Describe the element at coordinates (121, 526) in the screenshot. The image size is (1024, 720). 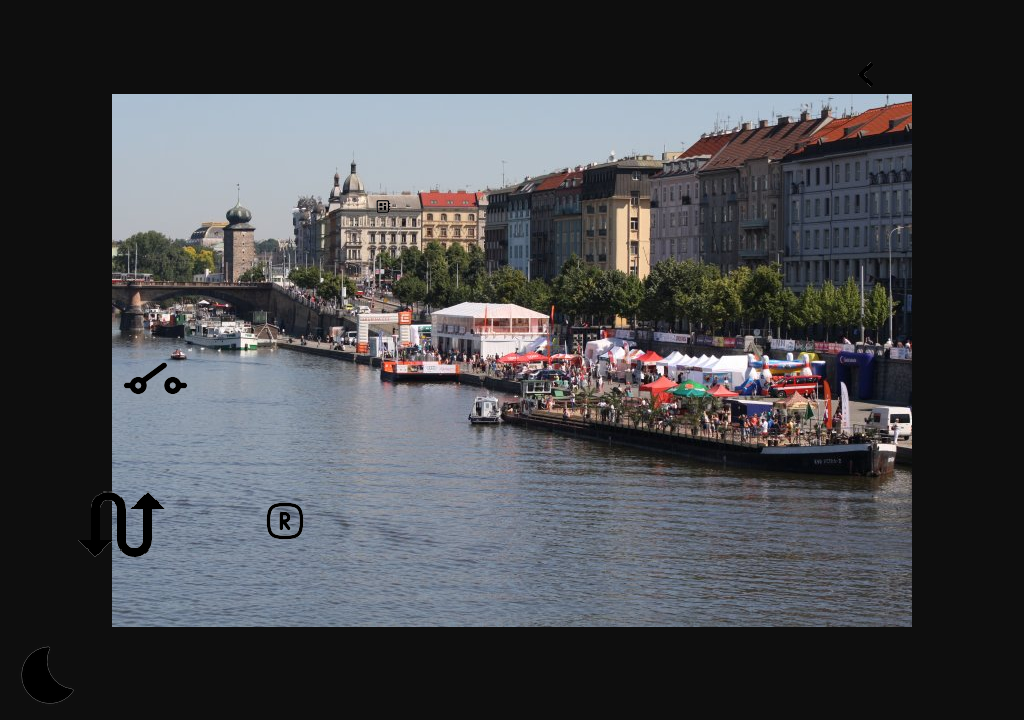
I see `swap or switch between active calls` at that location.